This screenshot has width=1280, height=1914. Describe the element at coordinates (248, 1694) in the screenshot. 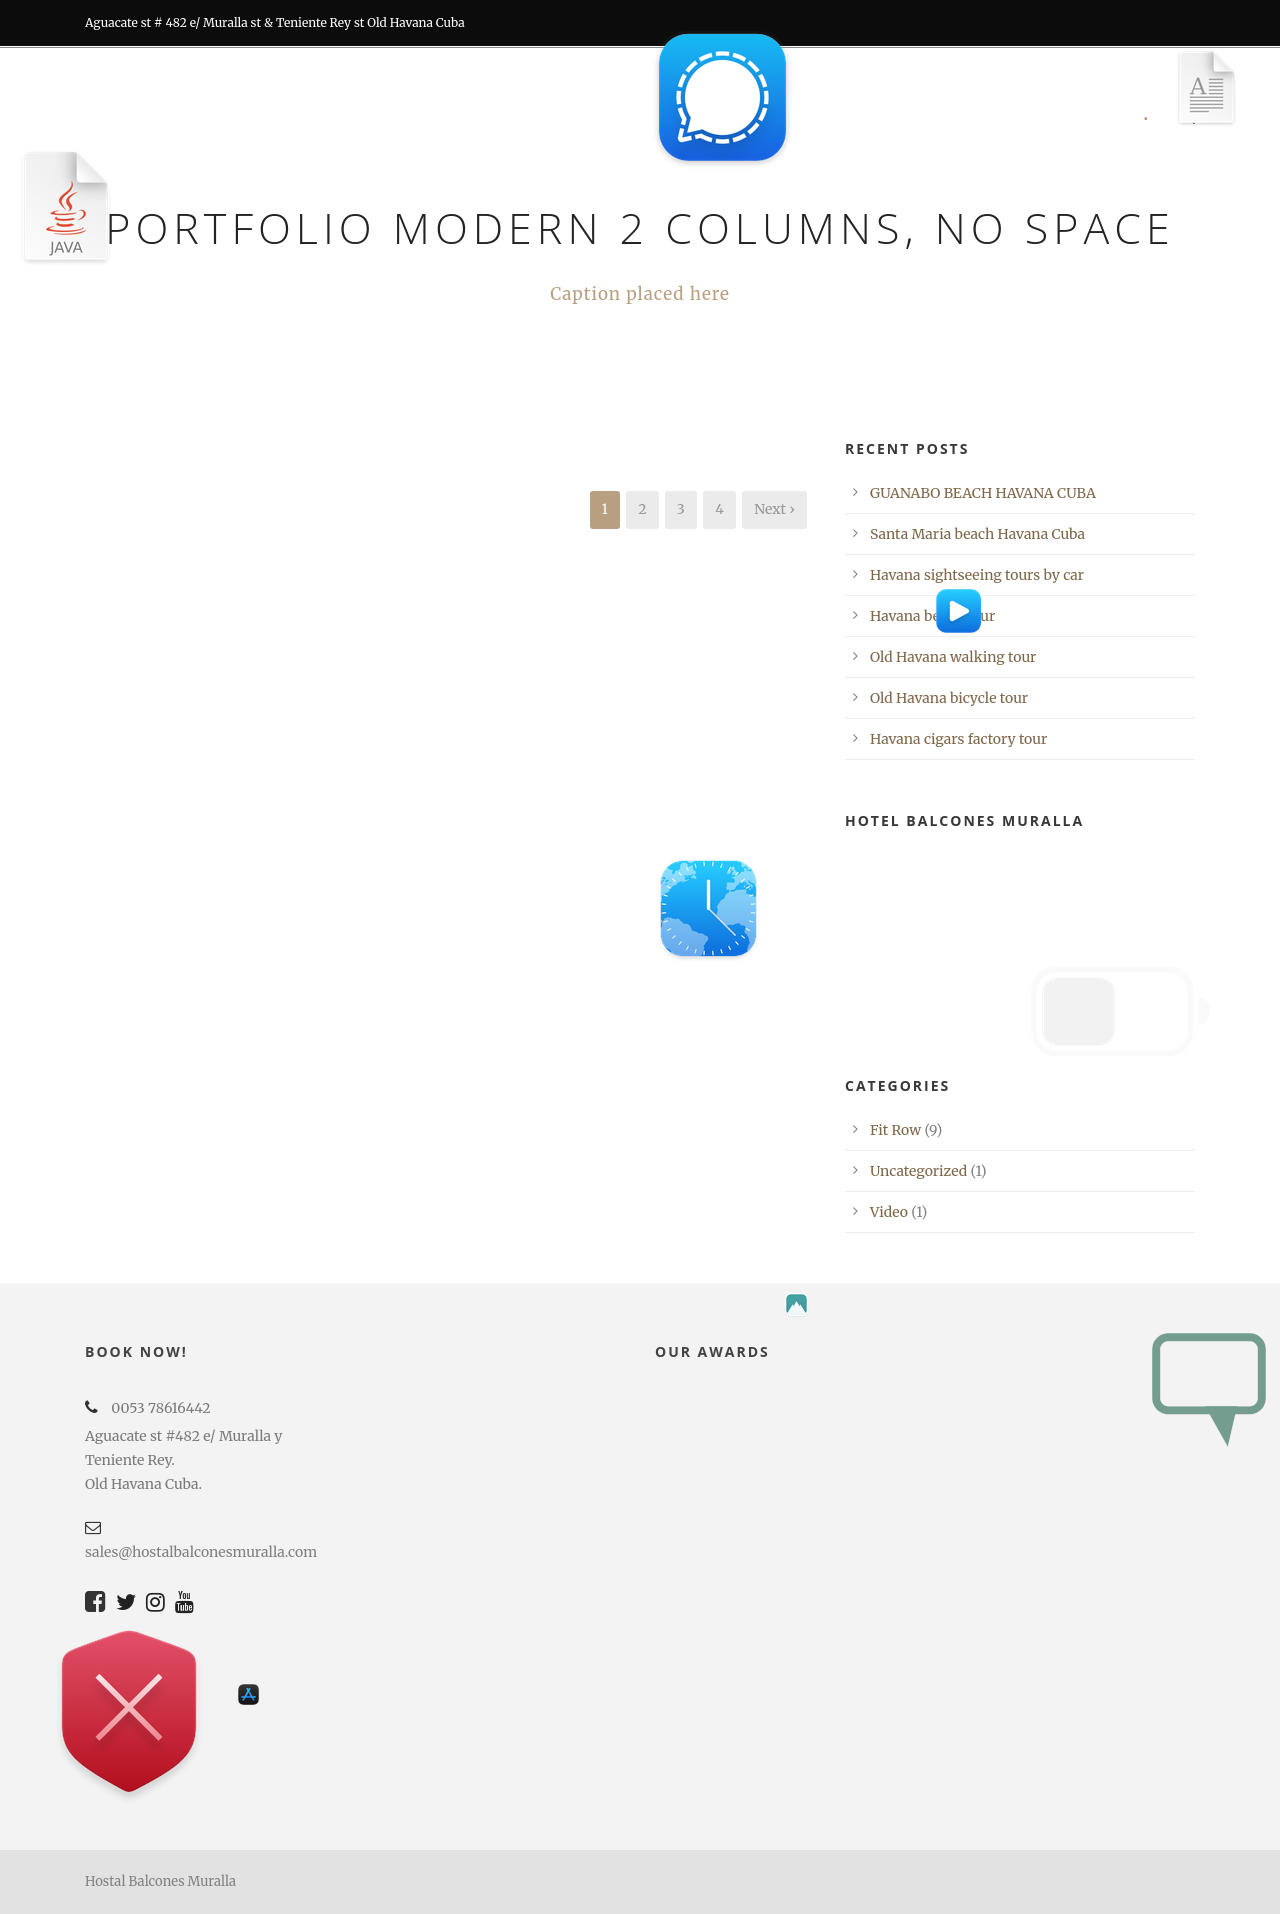

I see `open the app store connect or developer tools` at that location.